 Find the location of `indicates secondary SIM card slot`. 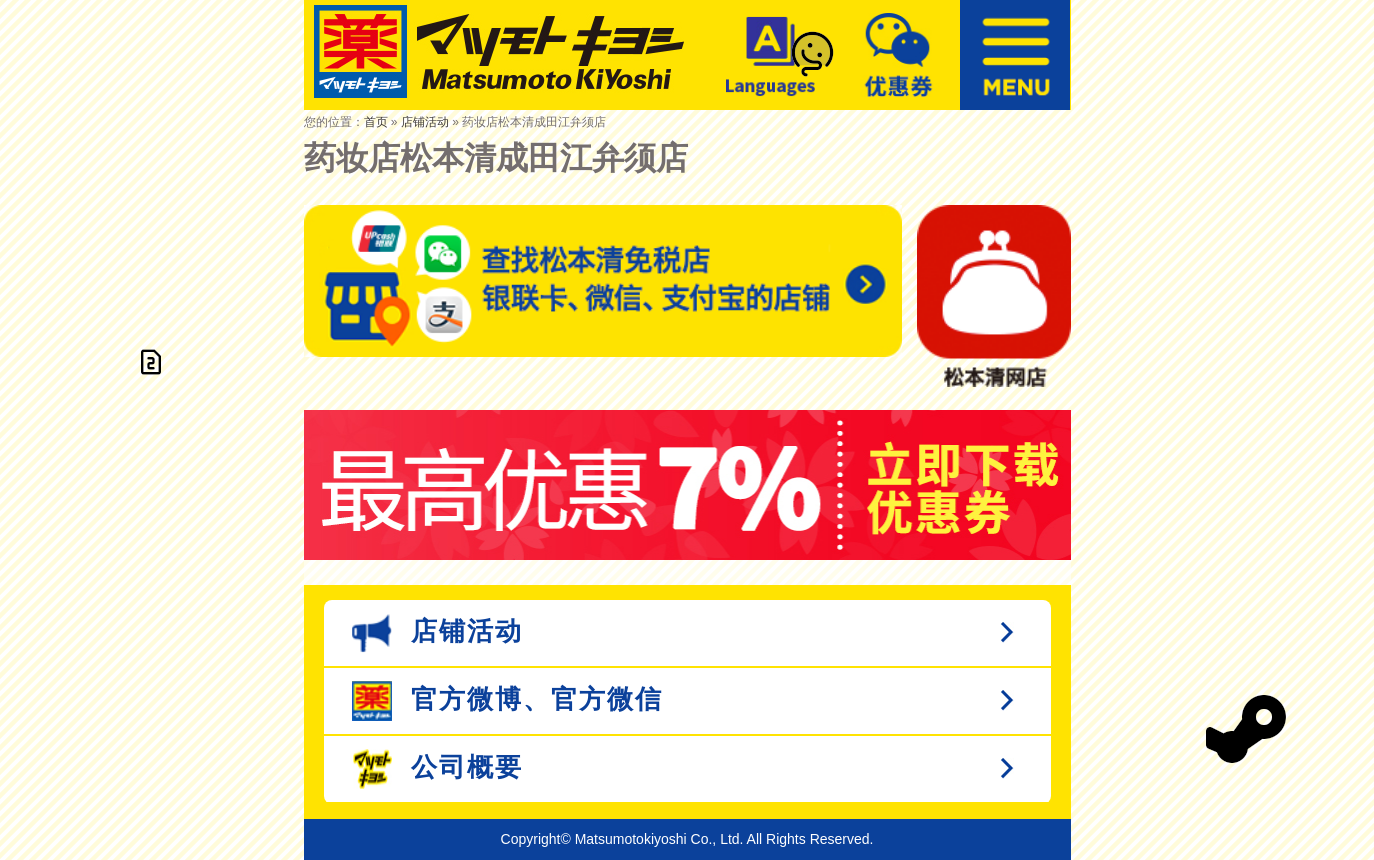

indicates secondary SIM card slot is located at coordinates (151, 362).